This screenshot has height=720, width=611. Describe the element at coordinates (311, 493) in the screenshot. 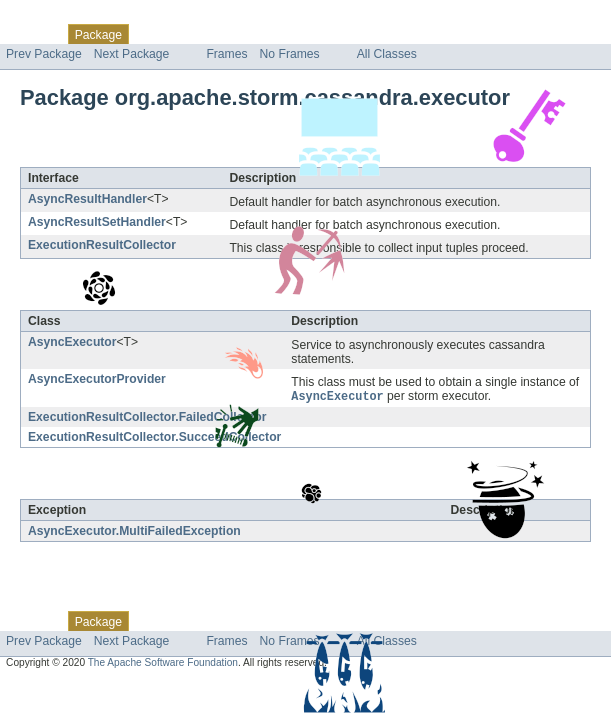

I see `indicates an organic or biological enemy type` at that location.